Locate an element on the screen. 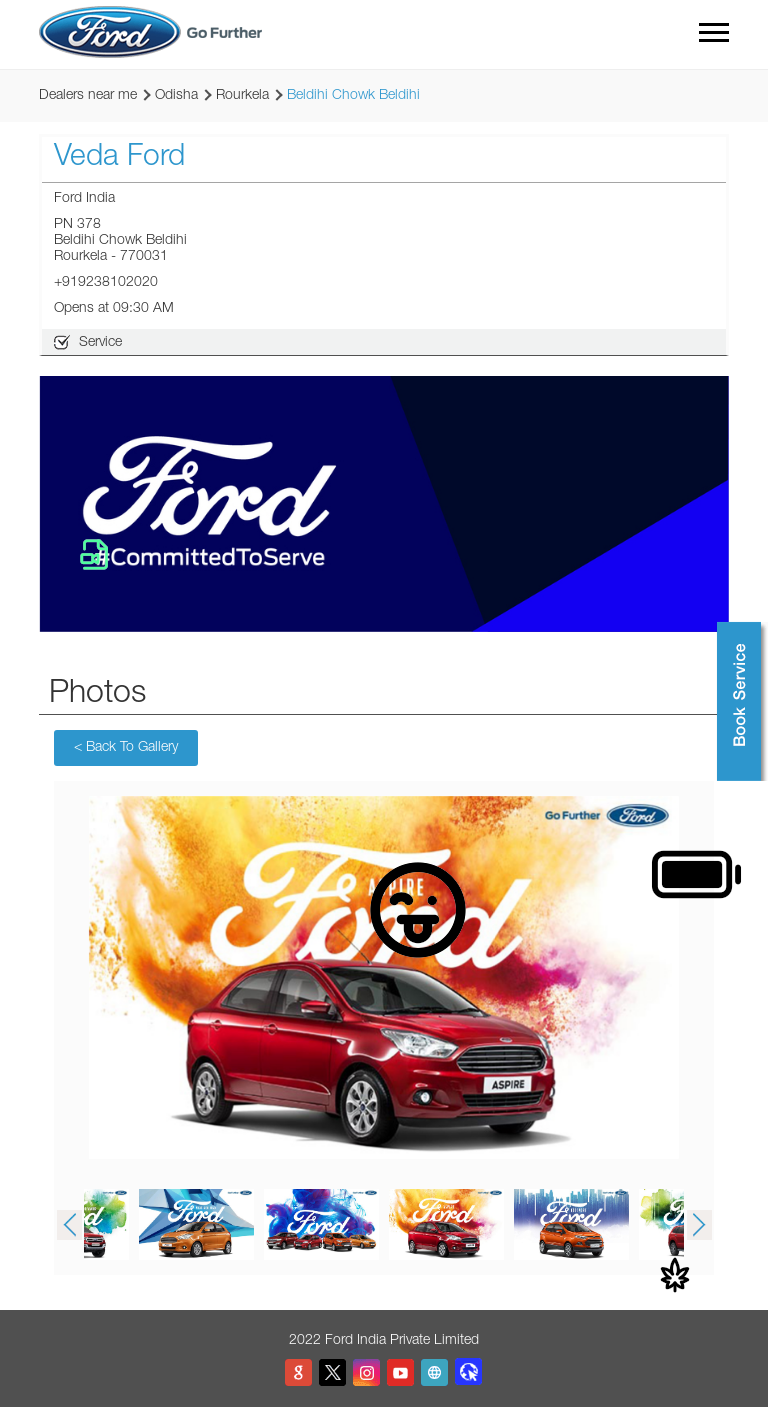  add a playful or joking tone to a message is located at coordinates (418, 910).